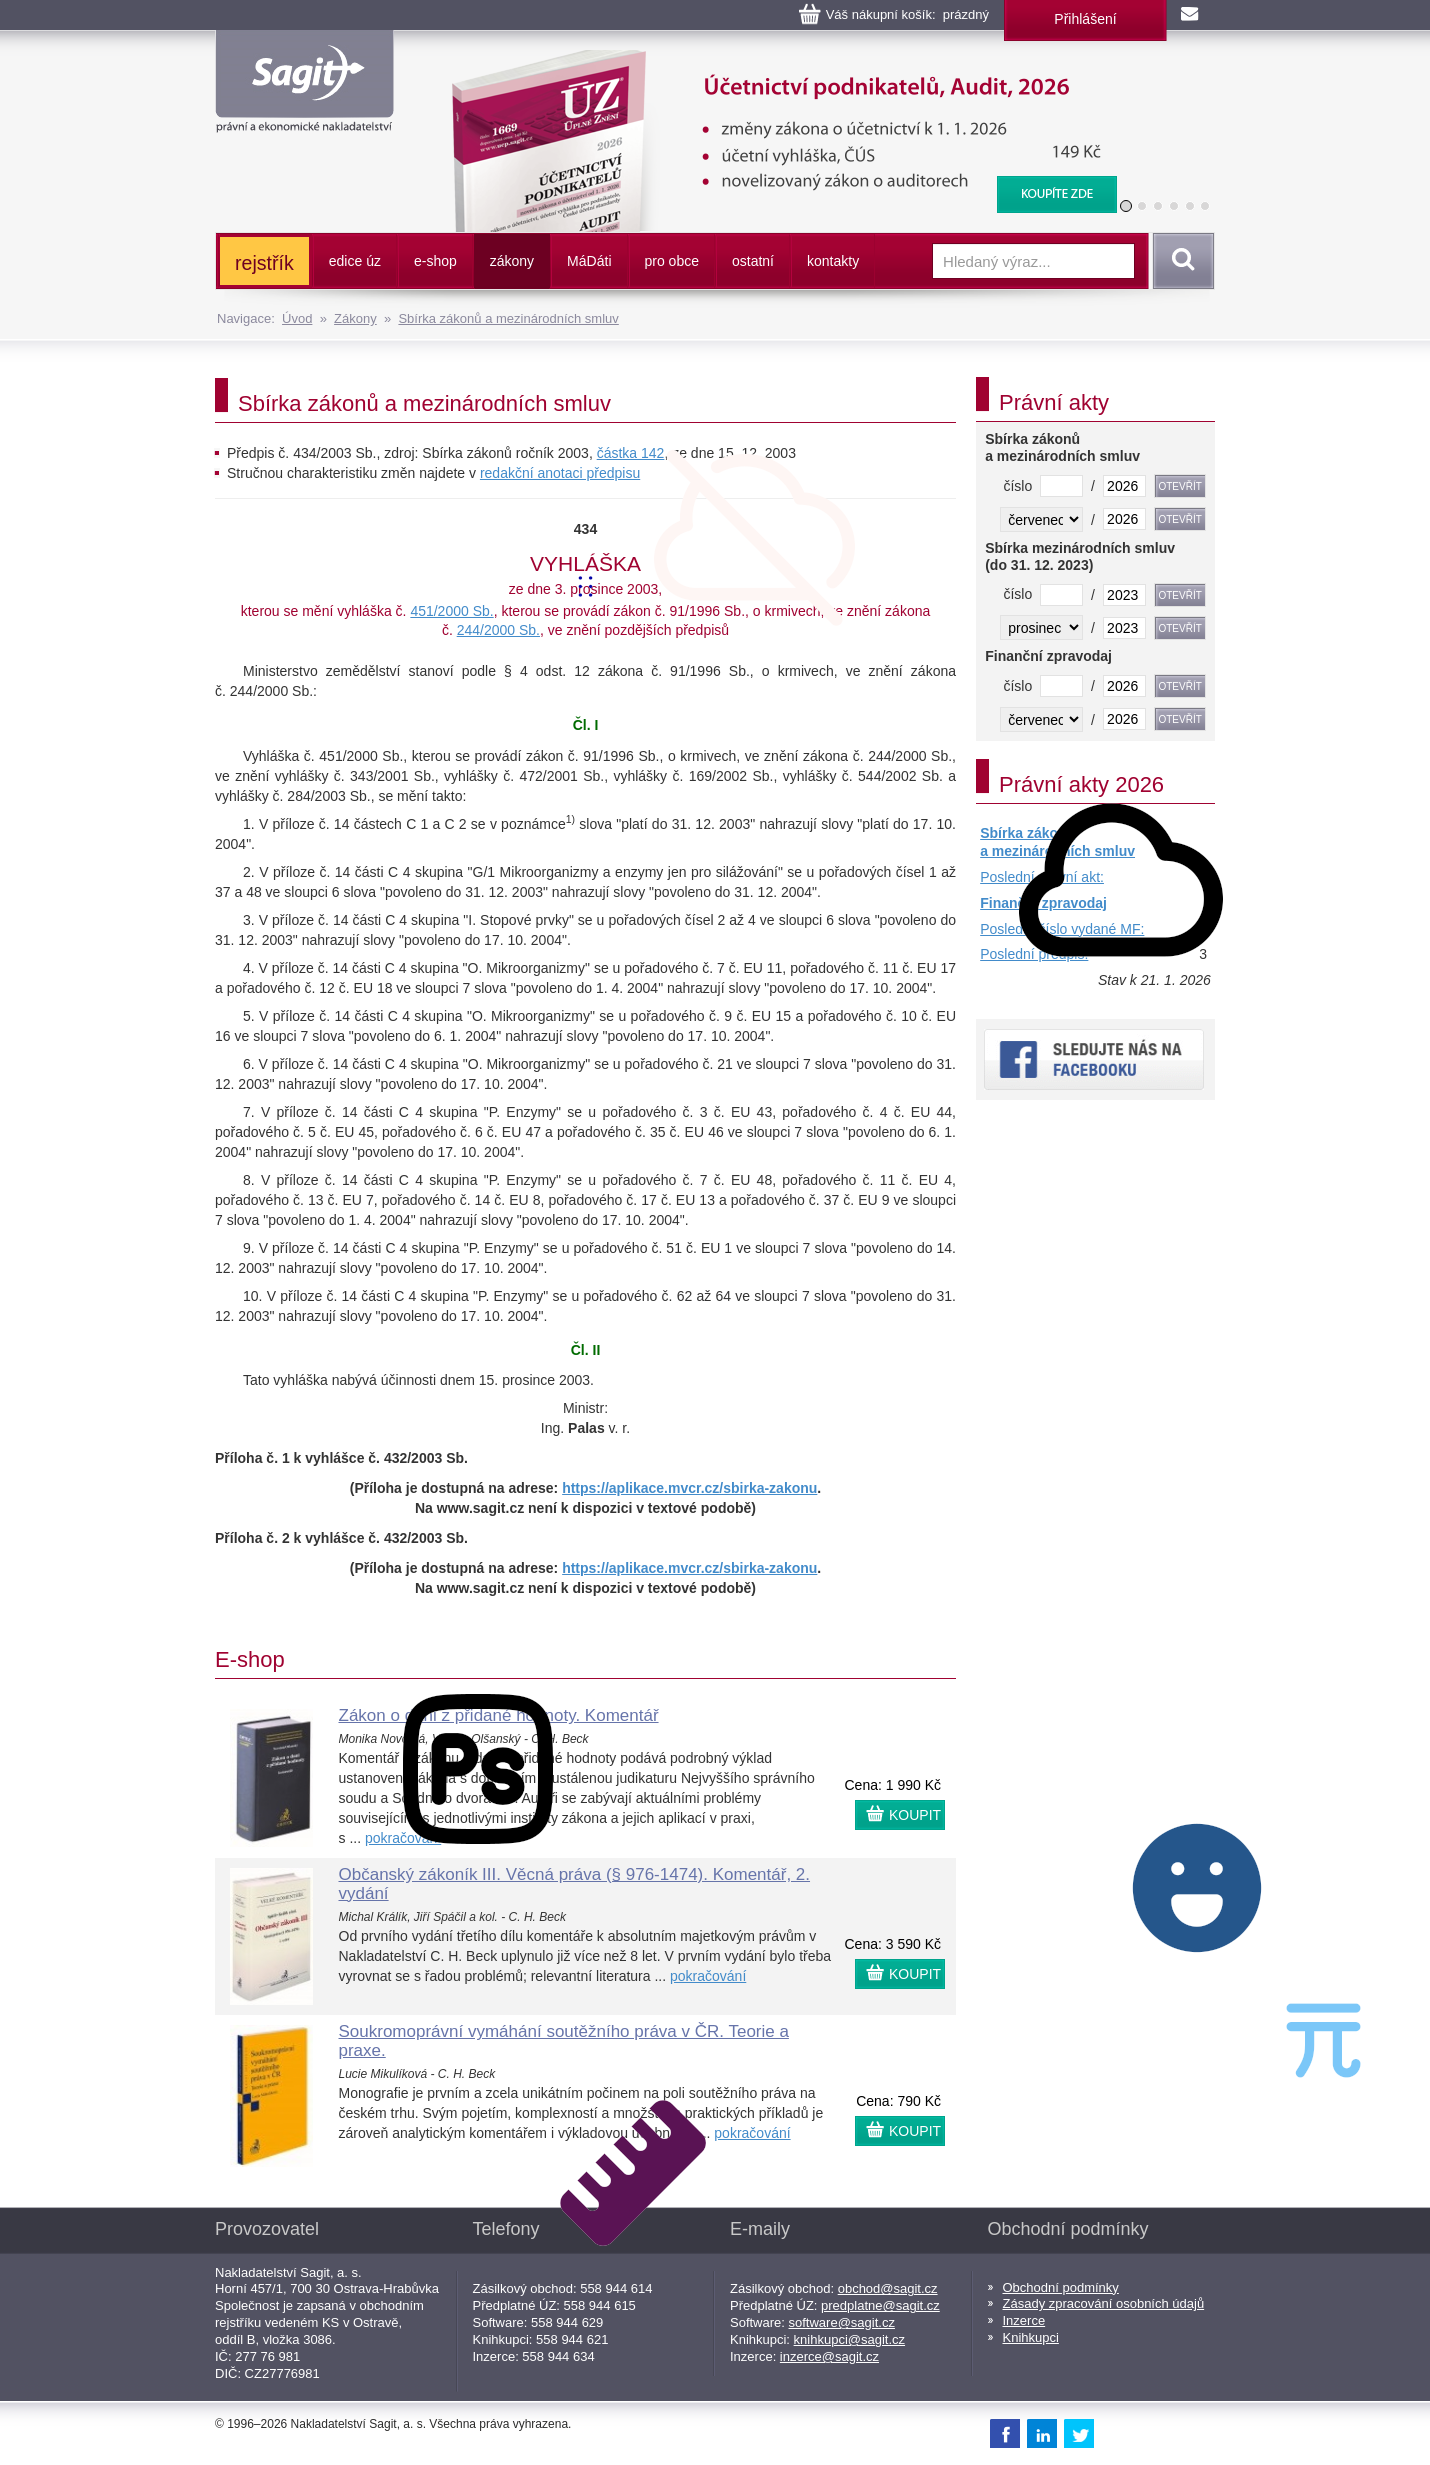  Describe the element at coordinates (1121, 880) in the screenshot. I see `cloud storage or sync status` at that location.